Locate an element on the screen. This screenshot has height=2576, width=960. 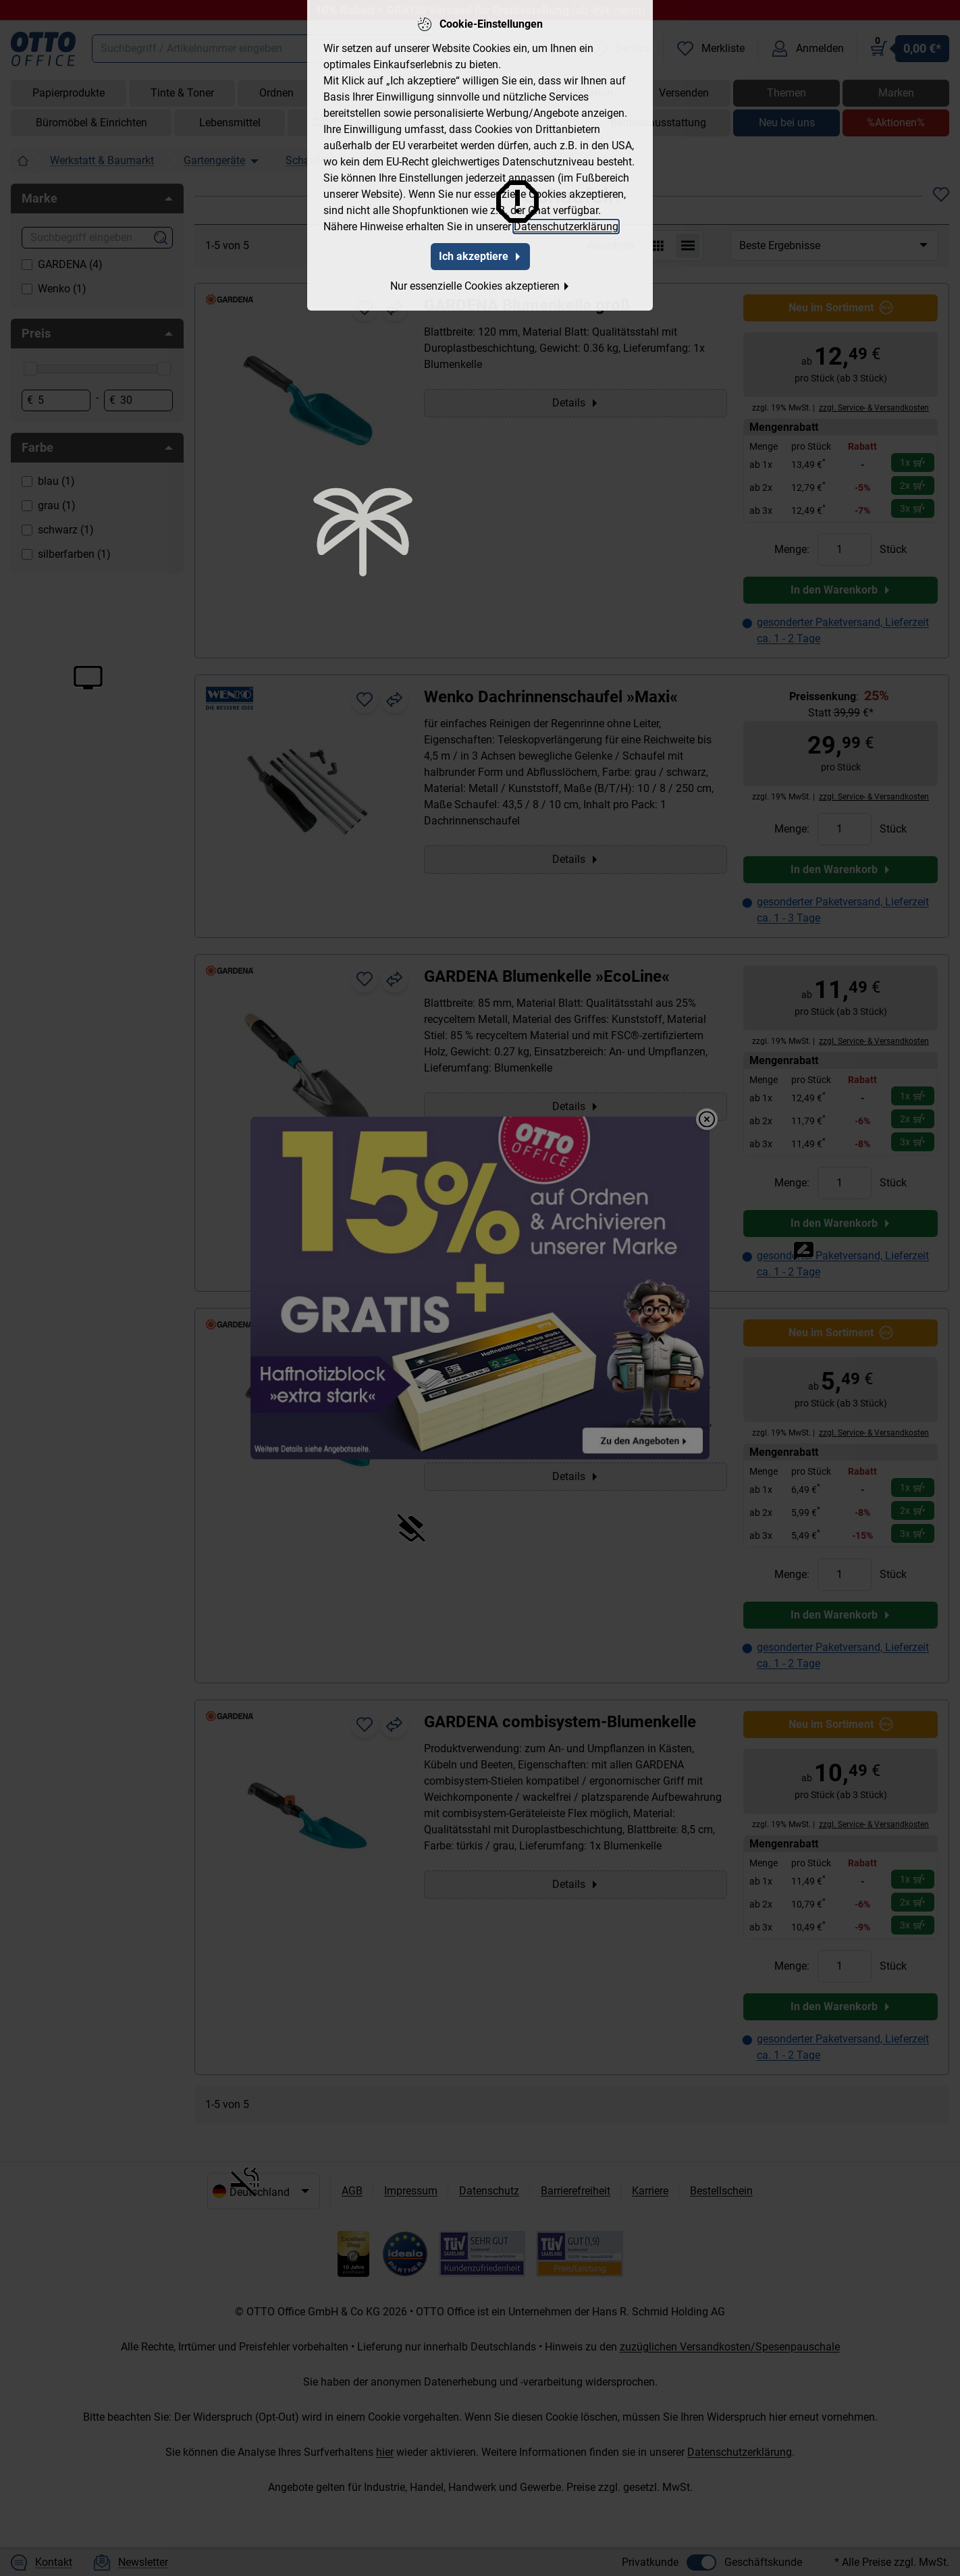
indicates an email error or delivery failure is located at coordinates (517, 201).